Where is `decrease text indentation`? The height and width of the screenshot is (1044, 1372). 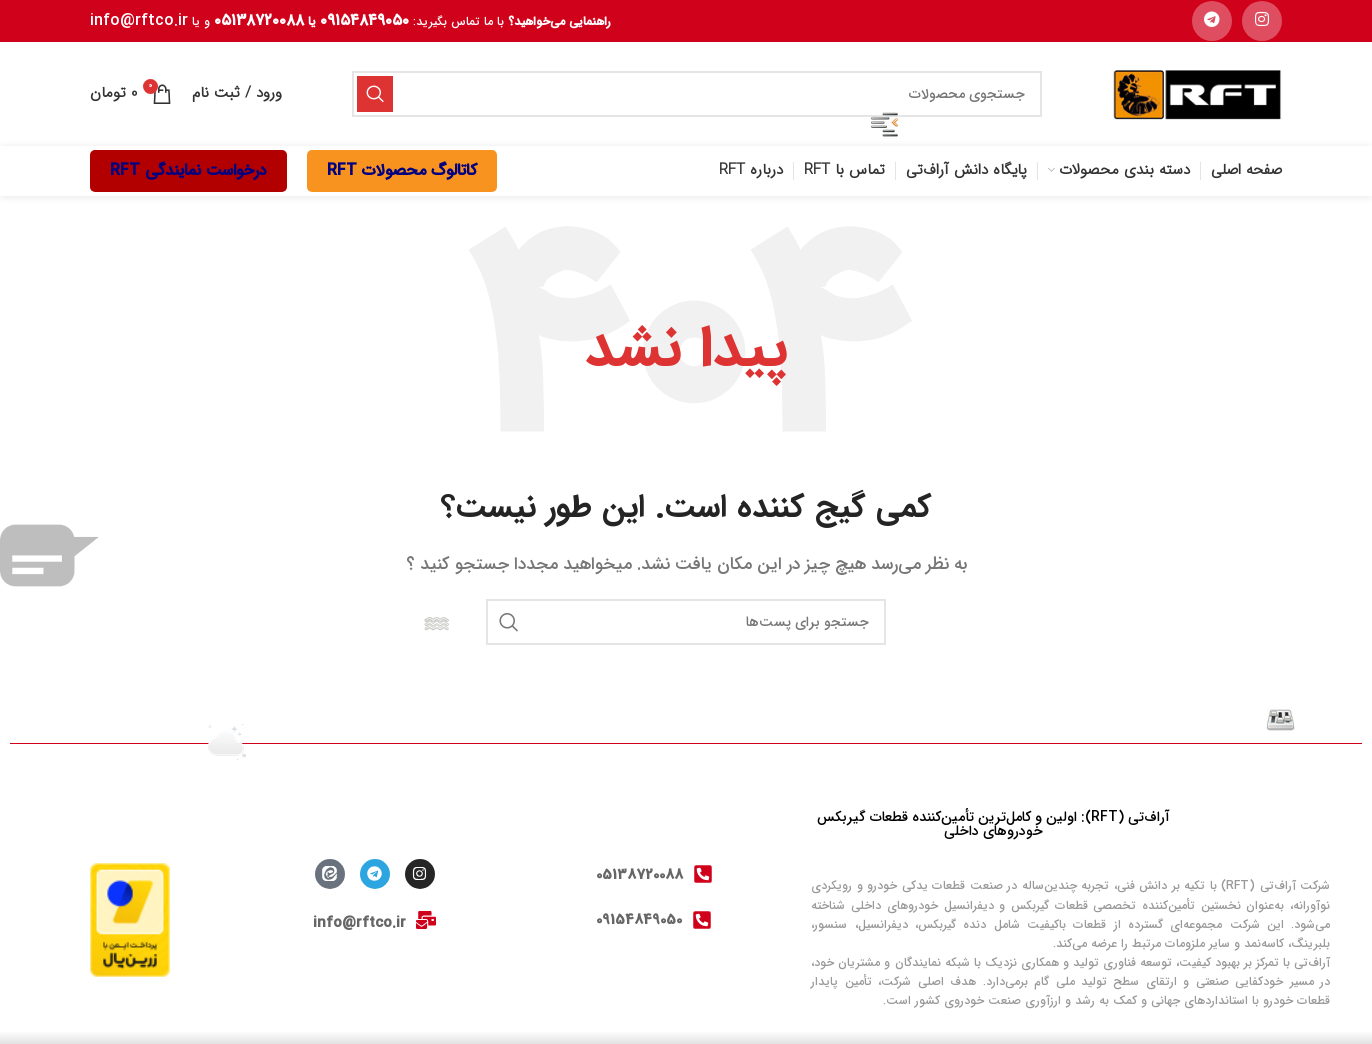 decrease text indentation is located at coordinates (884, 125).